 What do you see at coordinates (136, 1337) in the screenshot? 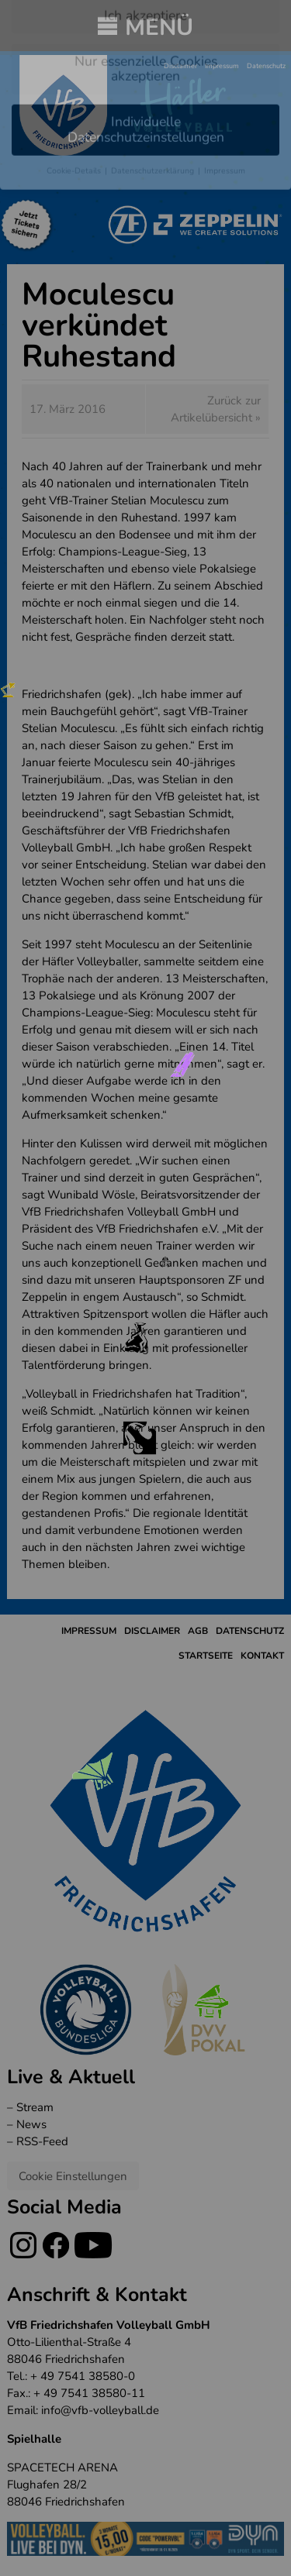
I see `indicates item has been discarded or trashed` at bounding box center [136, 1337].